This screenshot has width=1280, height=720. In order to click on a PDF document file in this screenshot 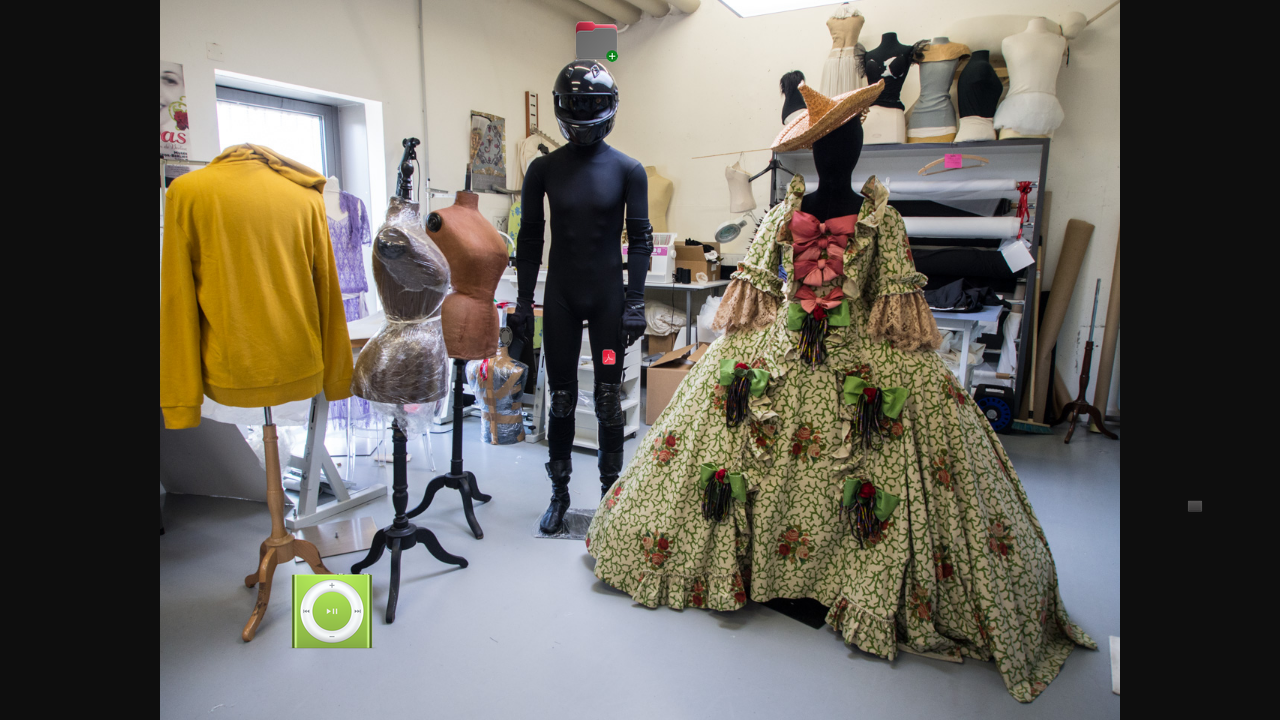, I will do `click(609, 357)`.